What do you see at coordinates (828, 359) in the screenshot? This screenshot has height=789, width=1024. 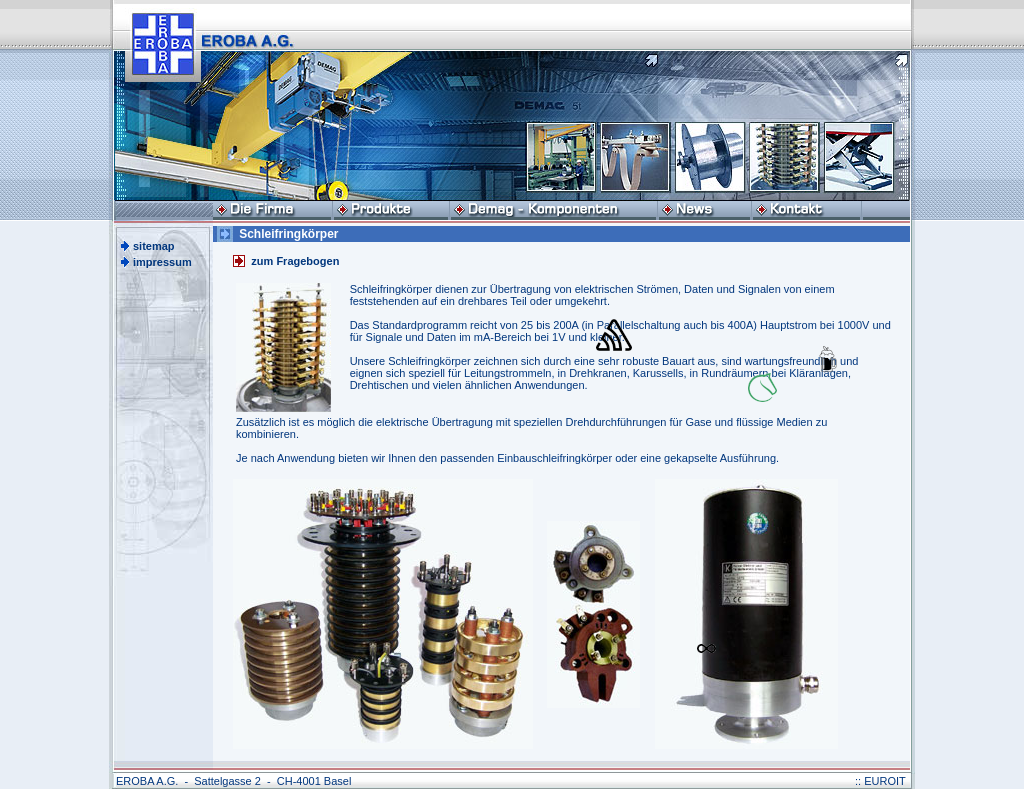 I see `link to homebrew package manager website` at bounding box center [828, 359].